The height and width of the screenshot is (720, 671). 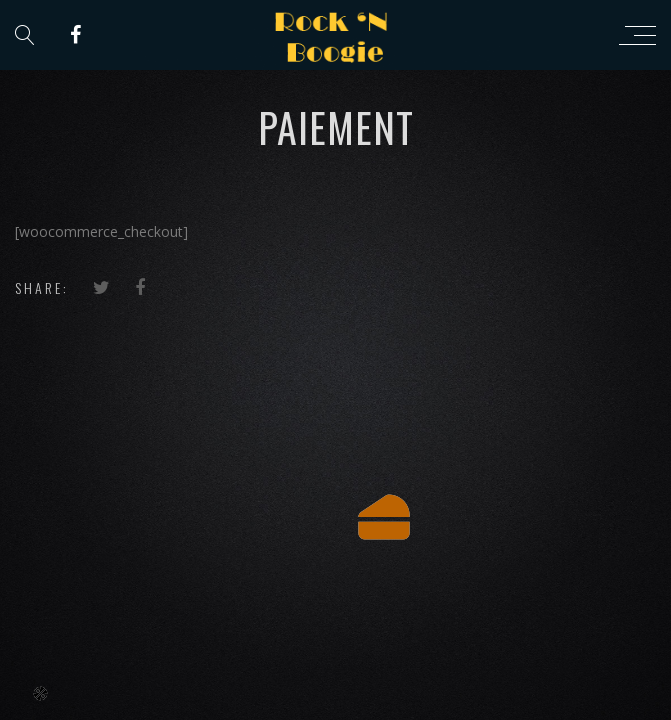 I want to click on view basketball or sports content, so click(x=40, y=693).